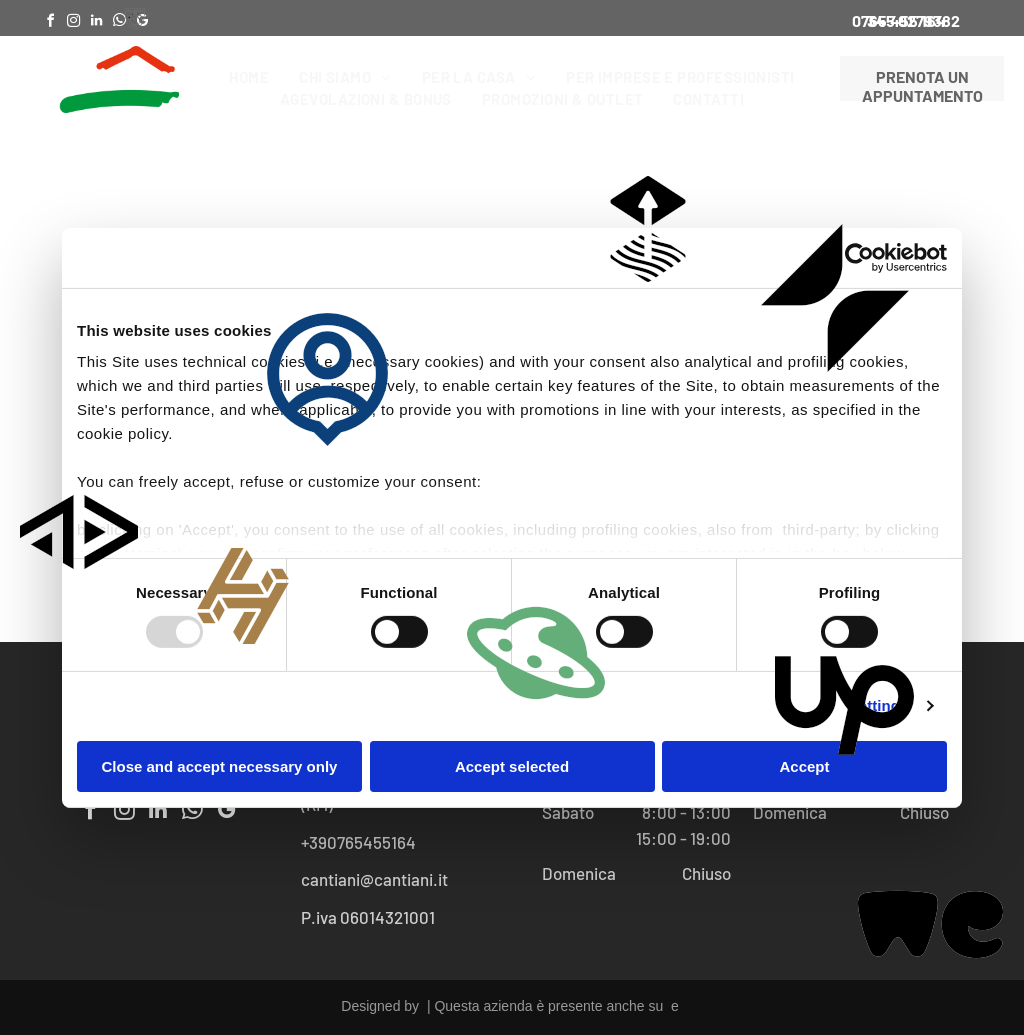  I want to click on open wetransfer file sharing service, so click(930, 924).